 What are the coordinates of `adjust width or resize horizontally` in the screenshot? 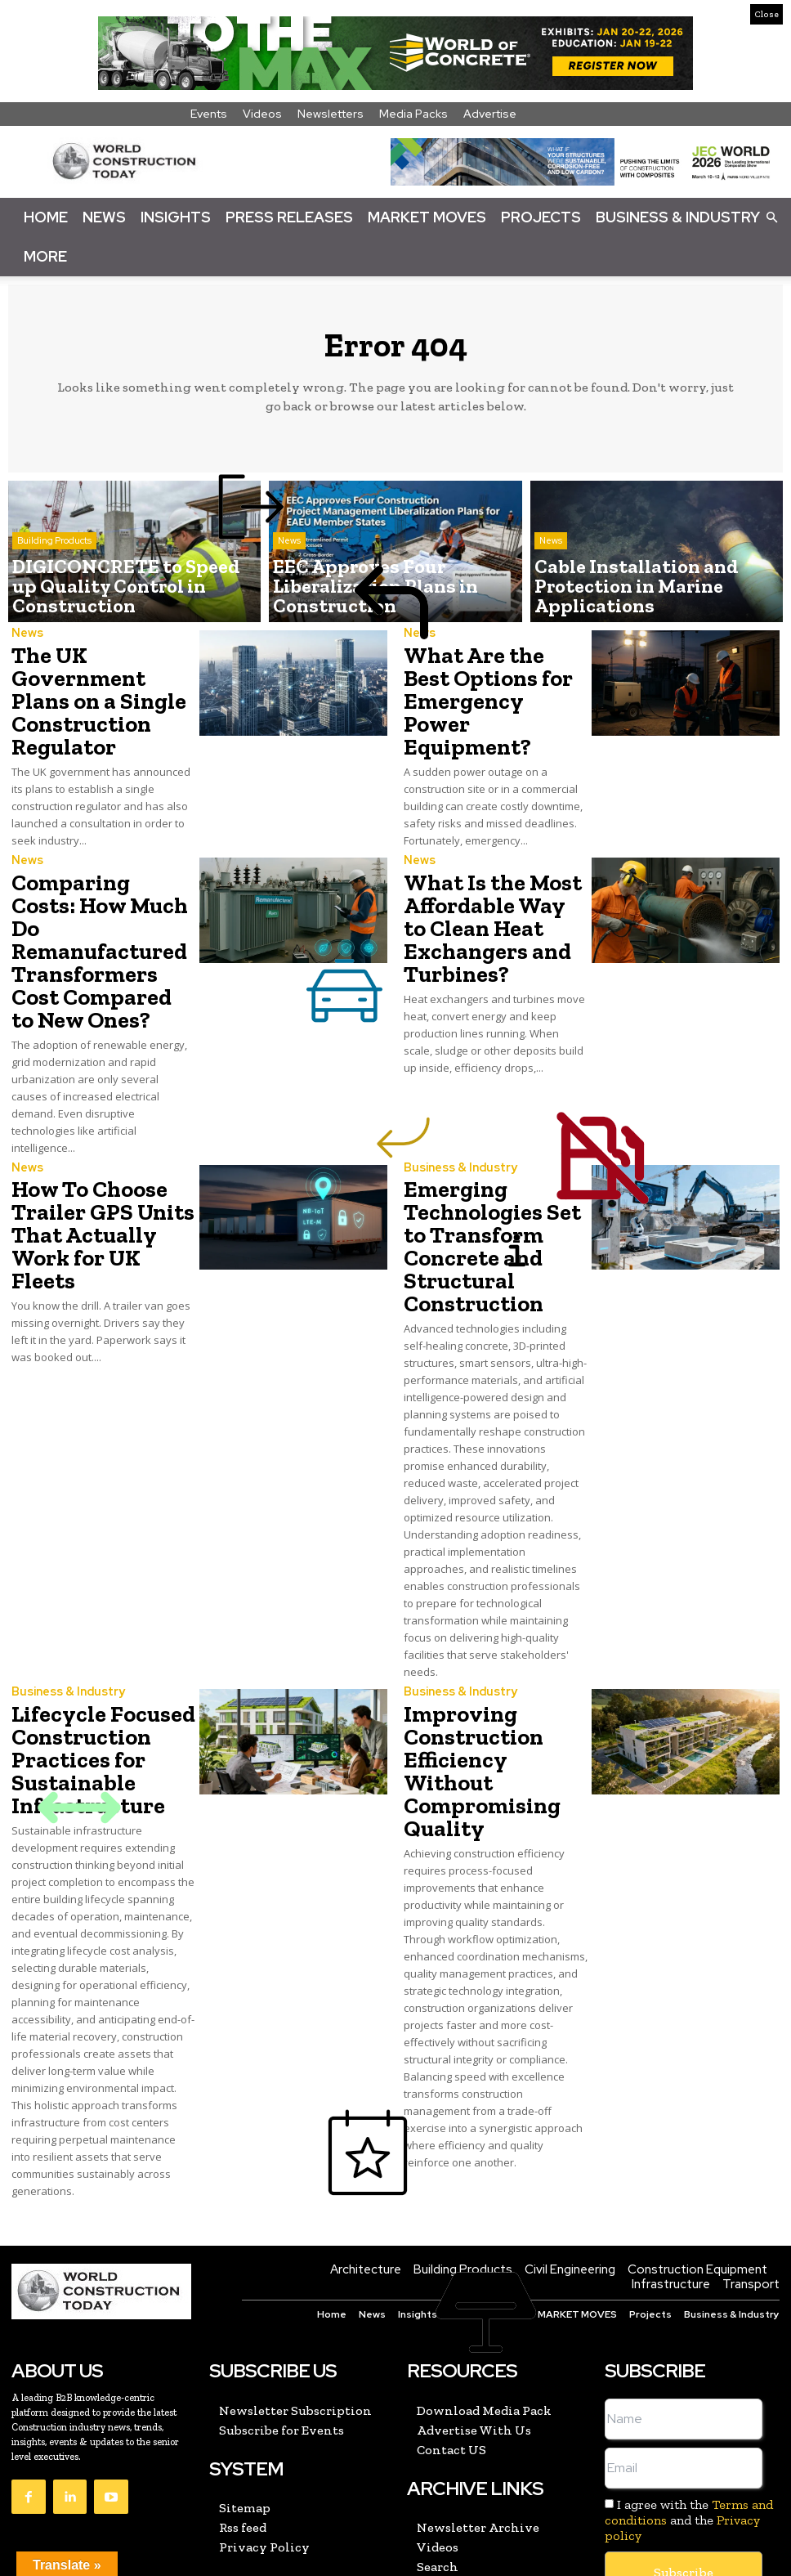 It's located at (79, 1808).